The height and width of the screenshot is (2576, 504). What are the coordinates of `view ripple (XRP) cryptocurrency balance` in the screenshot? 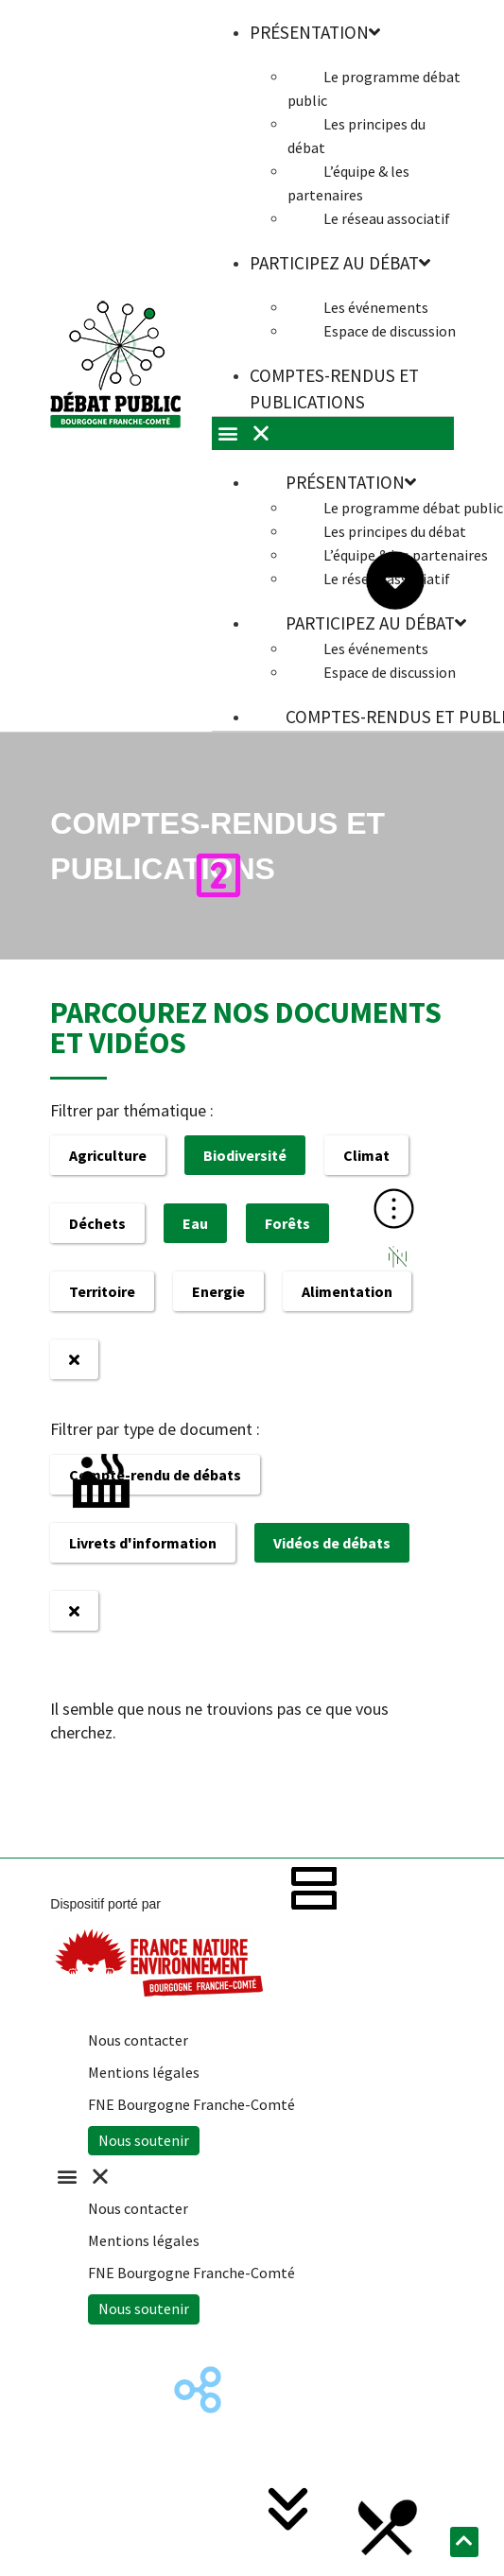 It's located at (198, 2390).